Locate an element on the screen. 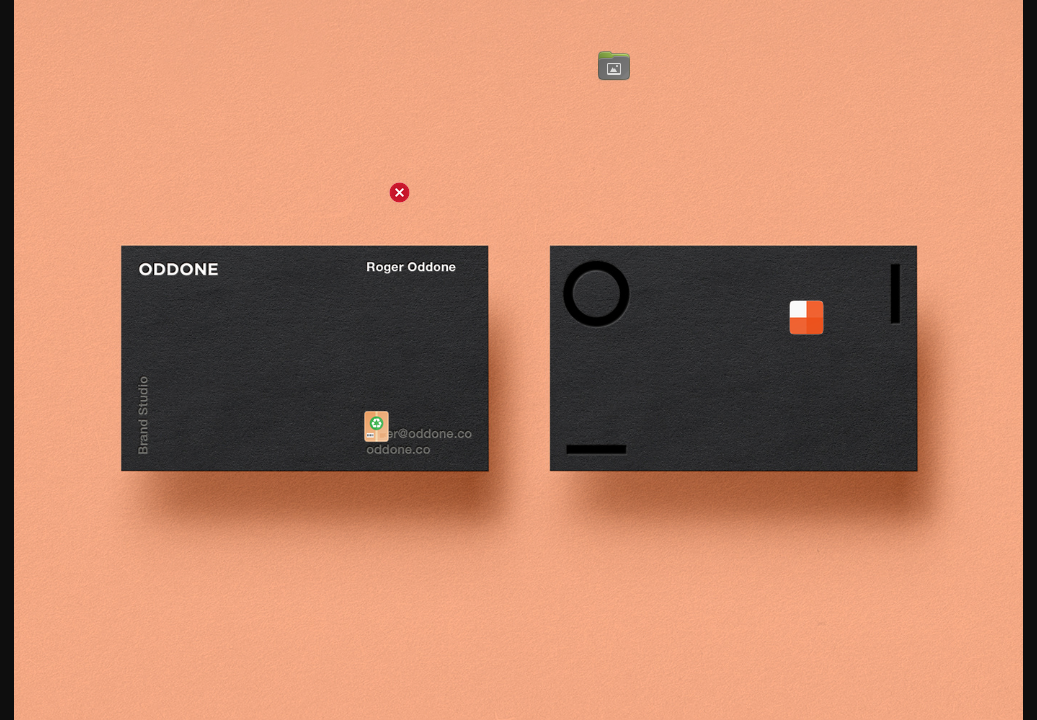 This screenshot has width=1037, height=720. stop or cancel the current action is located at coordinates (399, 192).